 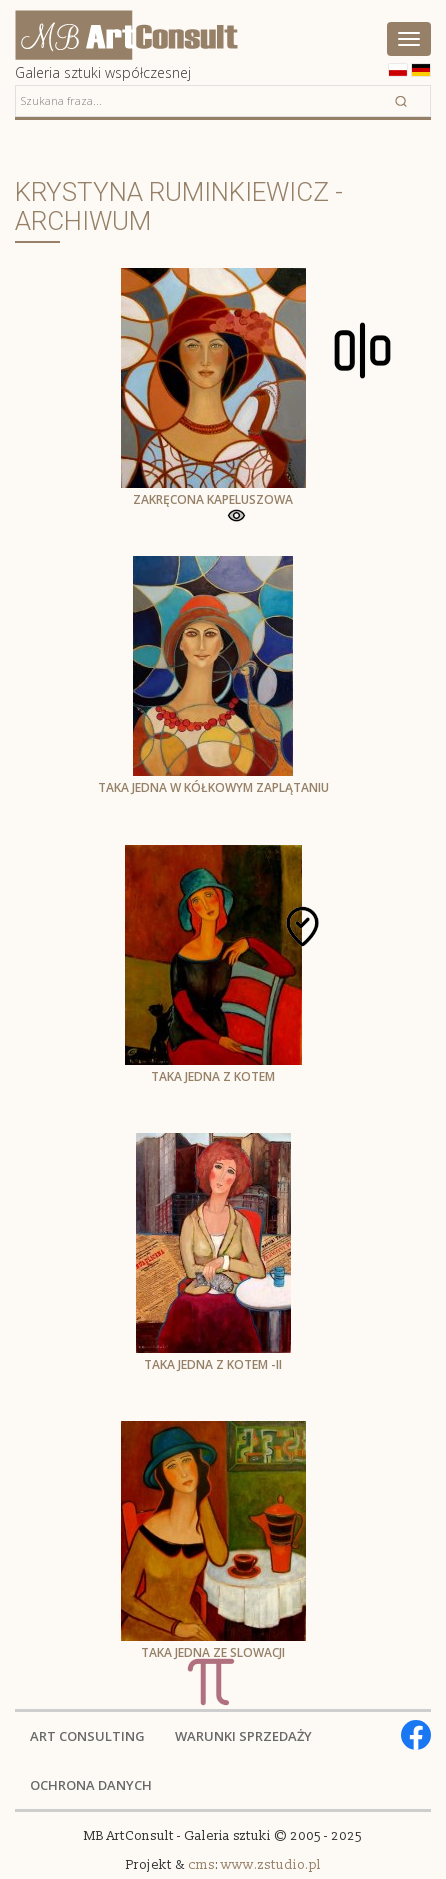 I want to click on center align elements horizontally, so click(x=362, y=350).